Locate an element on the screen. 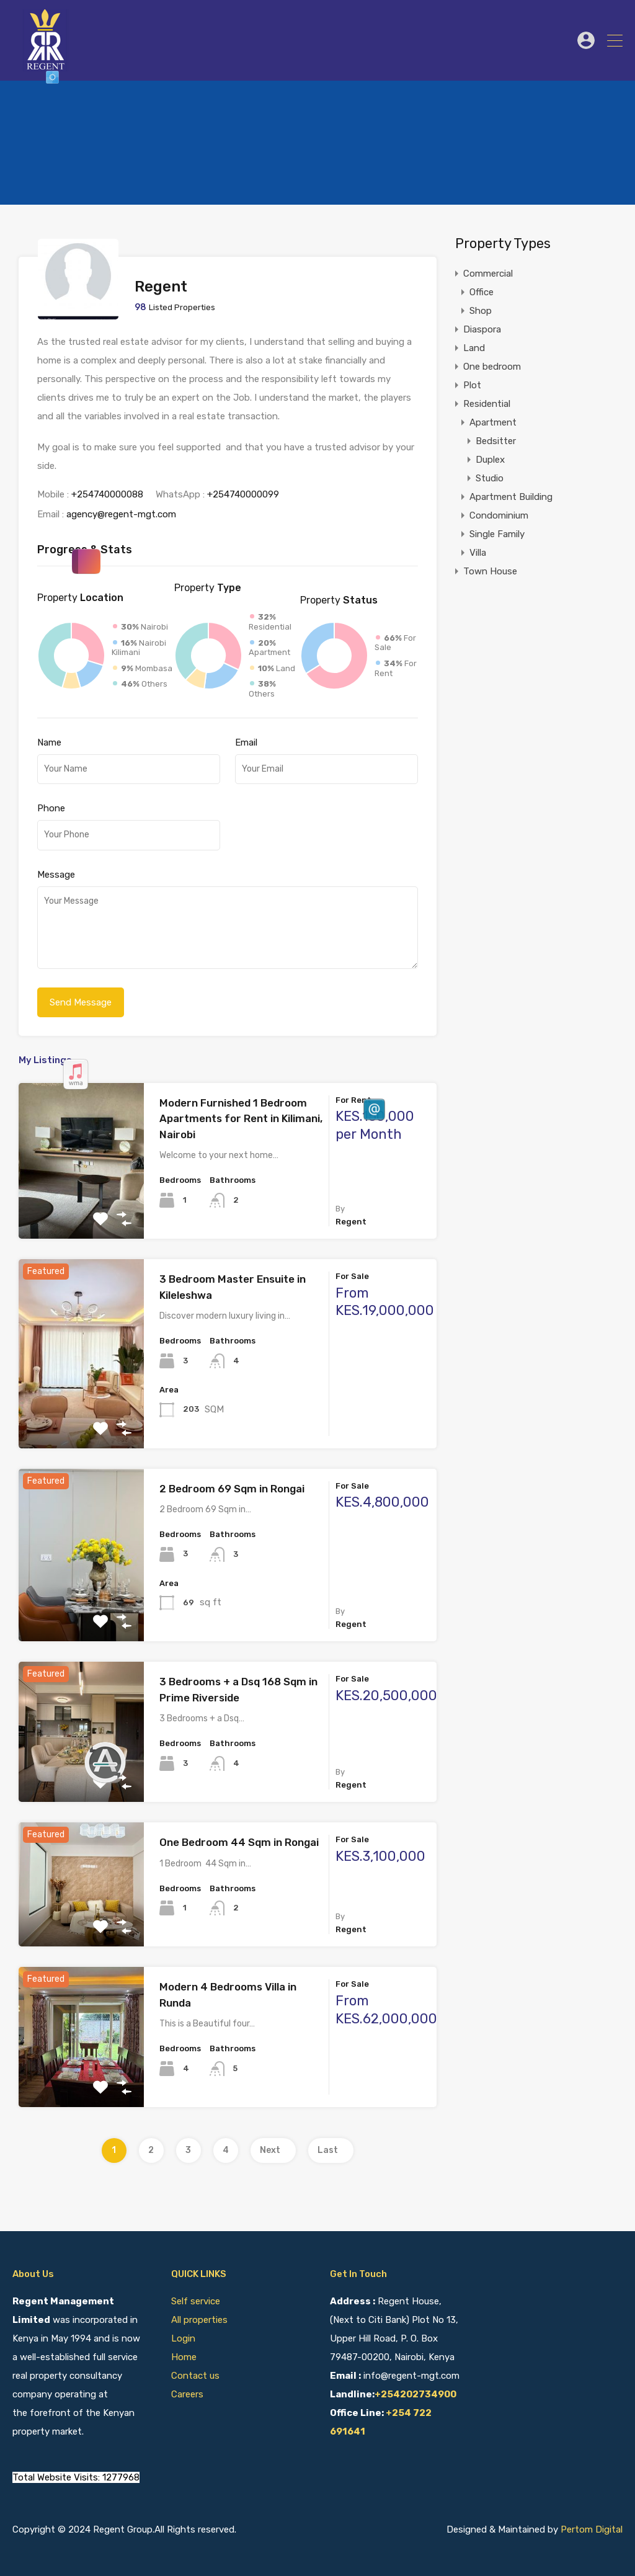 This screenshot has height=2576, width=635. access online accounts settings is located at coordinates (374, 1109).